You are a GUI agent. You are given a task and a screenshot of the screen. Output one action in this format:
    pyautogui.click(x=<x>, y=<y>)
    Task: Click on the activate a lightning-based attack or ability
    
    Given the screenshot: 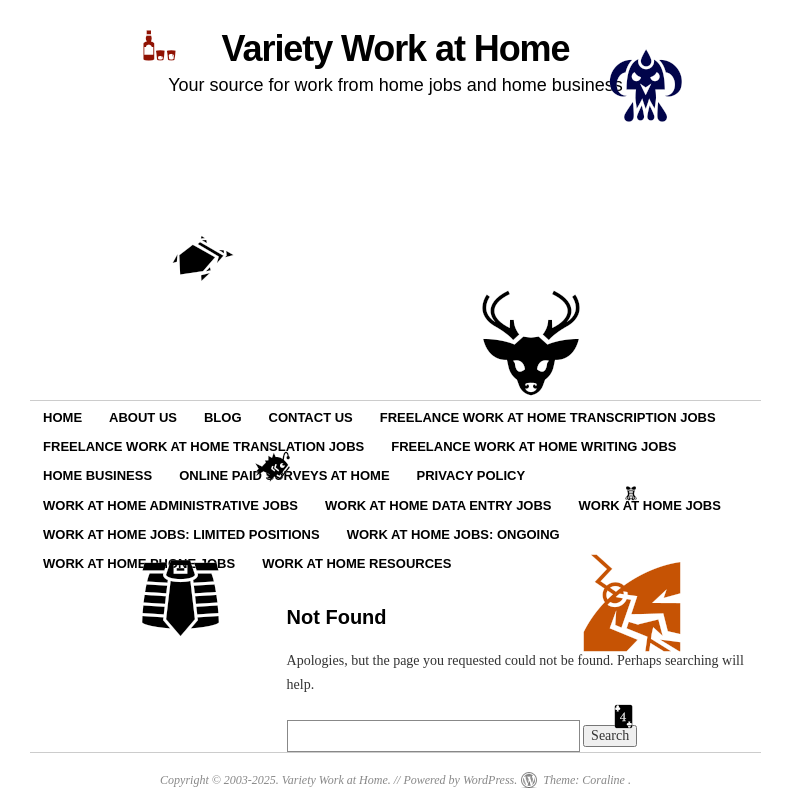 What is the action you would take?
    pyautogui.click(x=632, y=603)
    